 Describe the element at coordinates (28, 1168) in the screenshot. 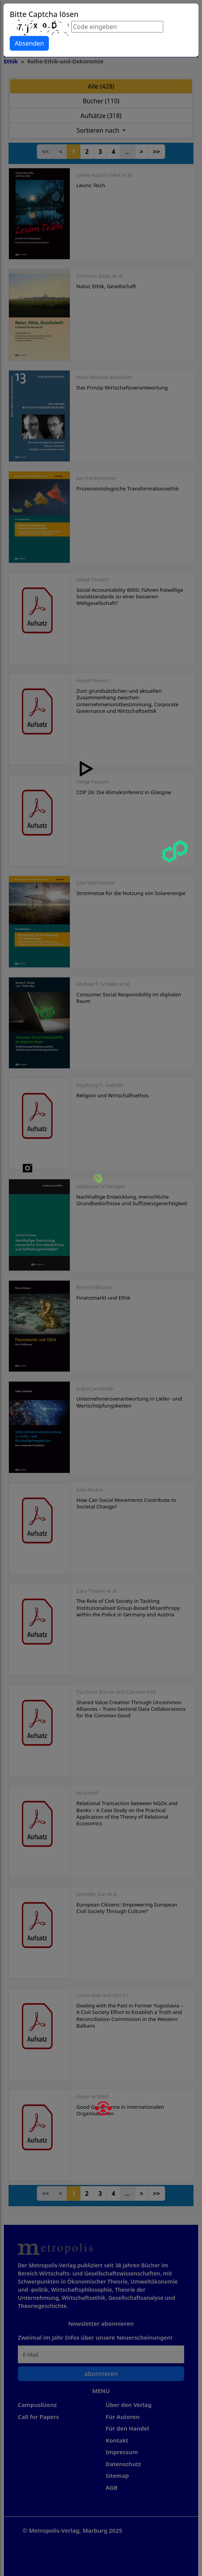

I see `open camera to take a photo` at that location.